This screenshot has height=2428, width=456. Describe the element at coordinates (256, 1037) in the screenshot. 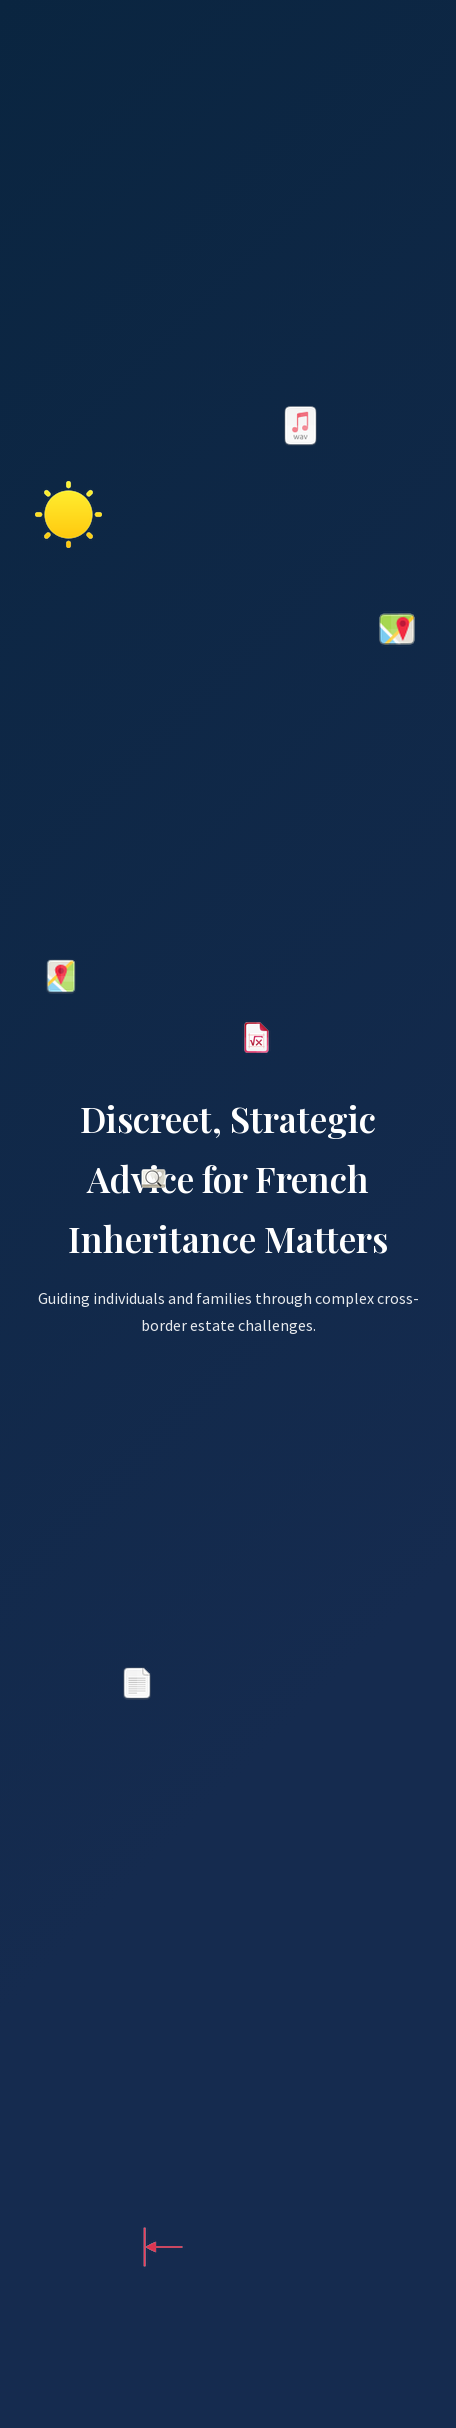

I see `open an opendocument formula template file` at that location.